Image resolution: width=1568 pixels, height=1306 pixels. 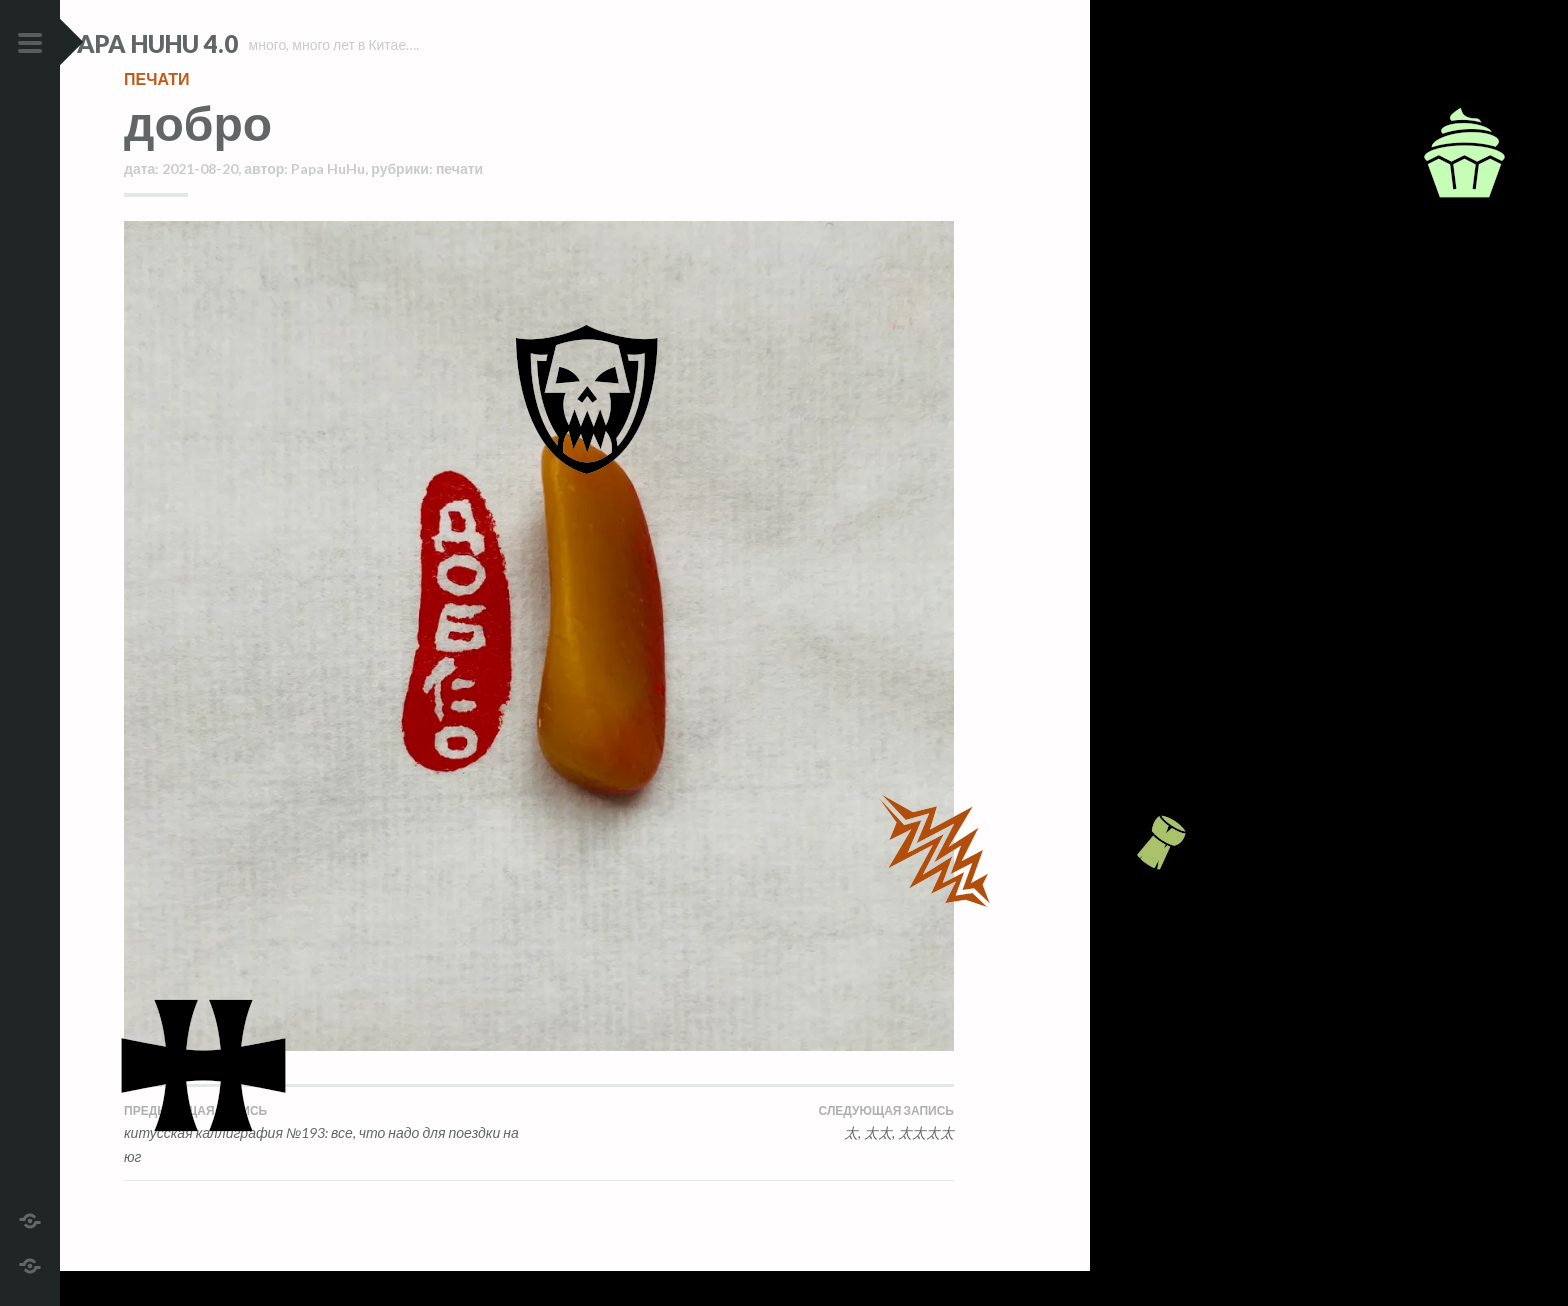 I want to click on indicates electrical frequency or power level, so click(x=934, y=850).